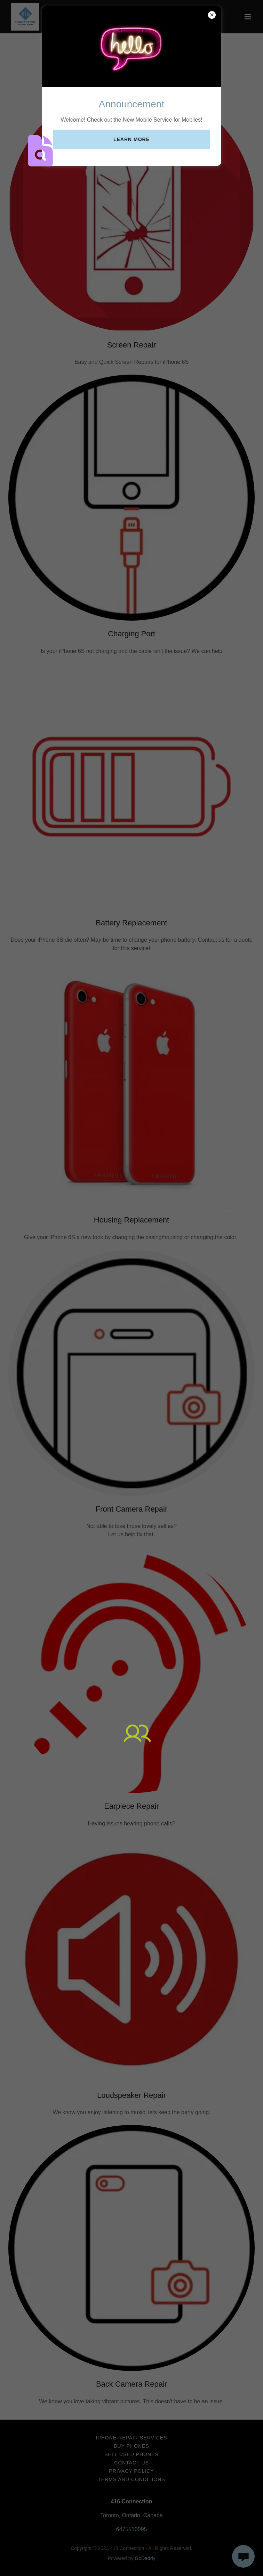  What do you see at coordinates (137, 1733) in the screenshot?
I see `view all users or team members` at bounding box center [137, 1733].